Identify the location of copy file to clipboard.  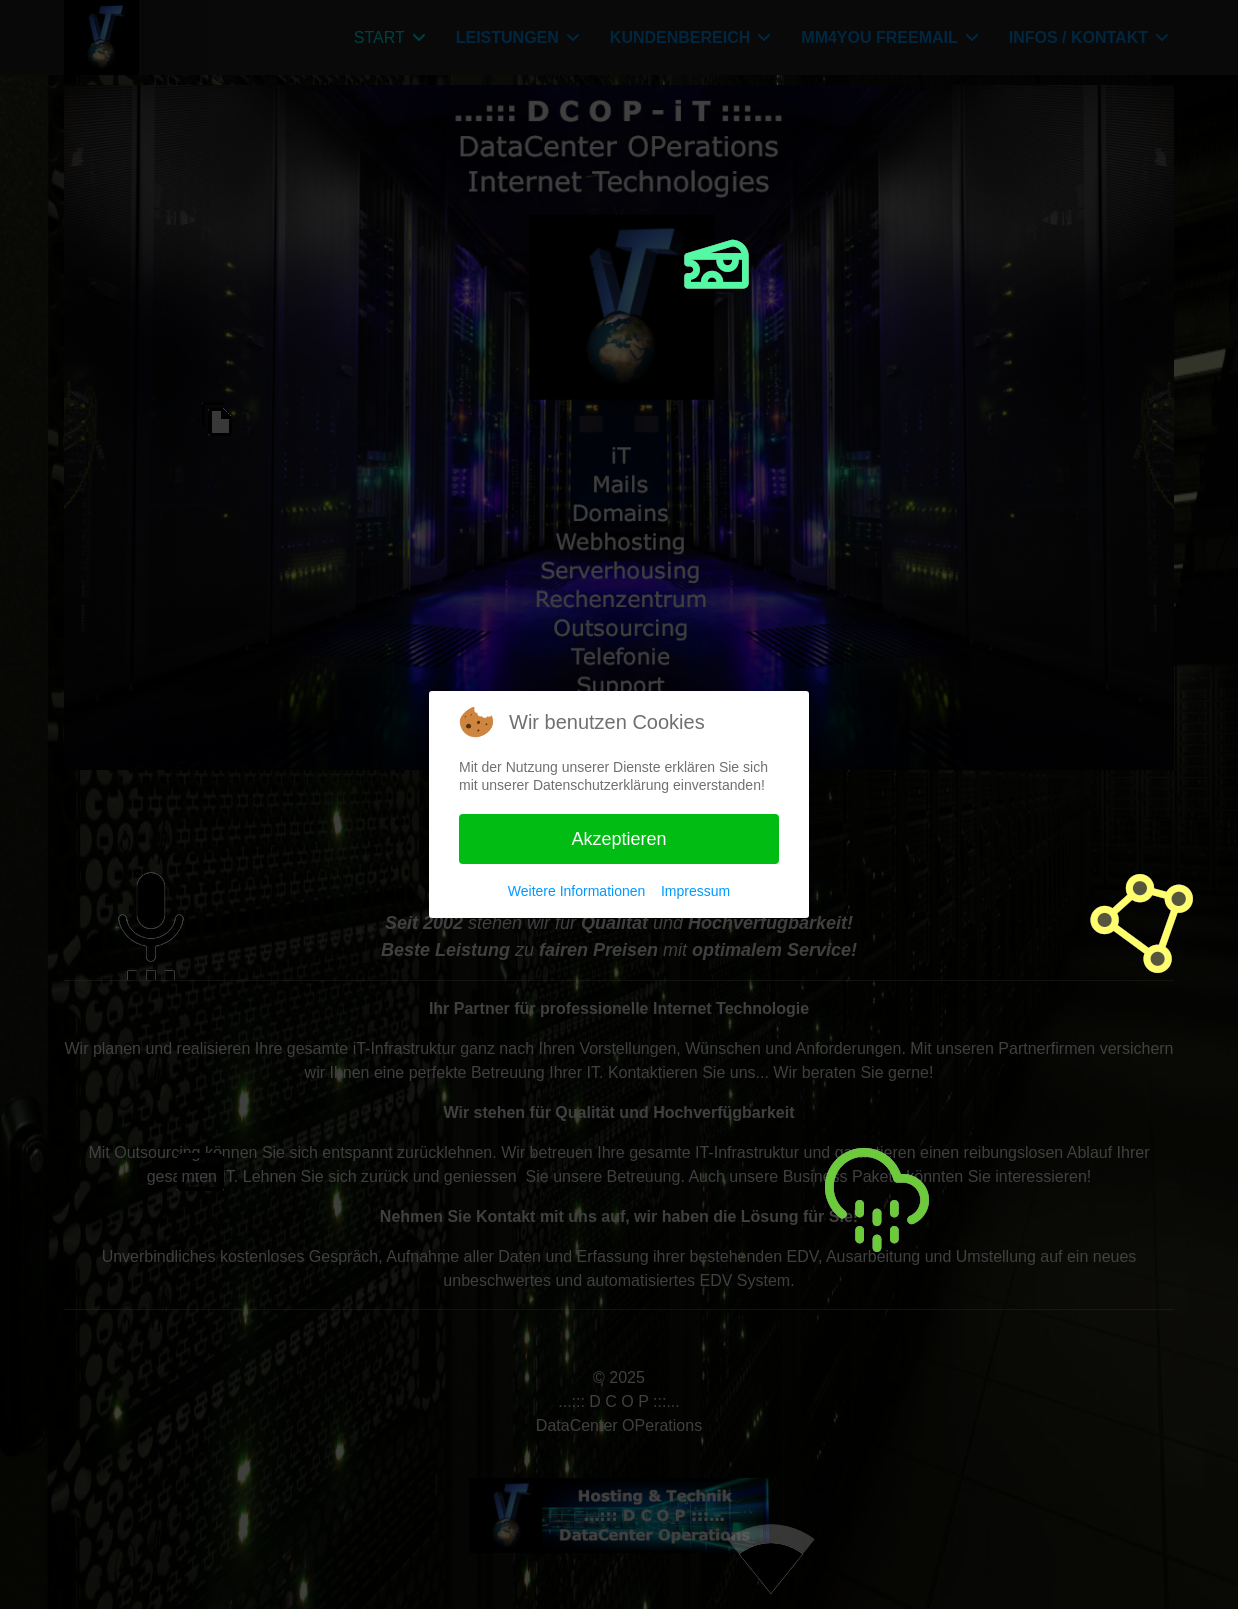
(218, 419).